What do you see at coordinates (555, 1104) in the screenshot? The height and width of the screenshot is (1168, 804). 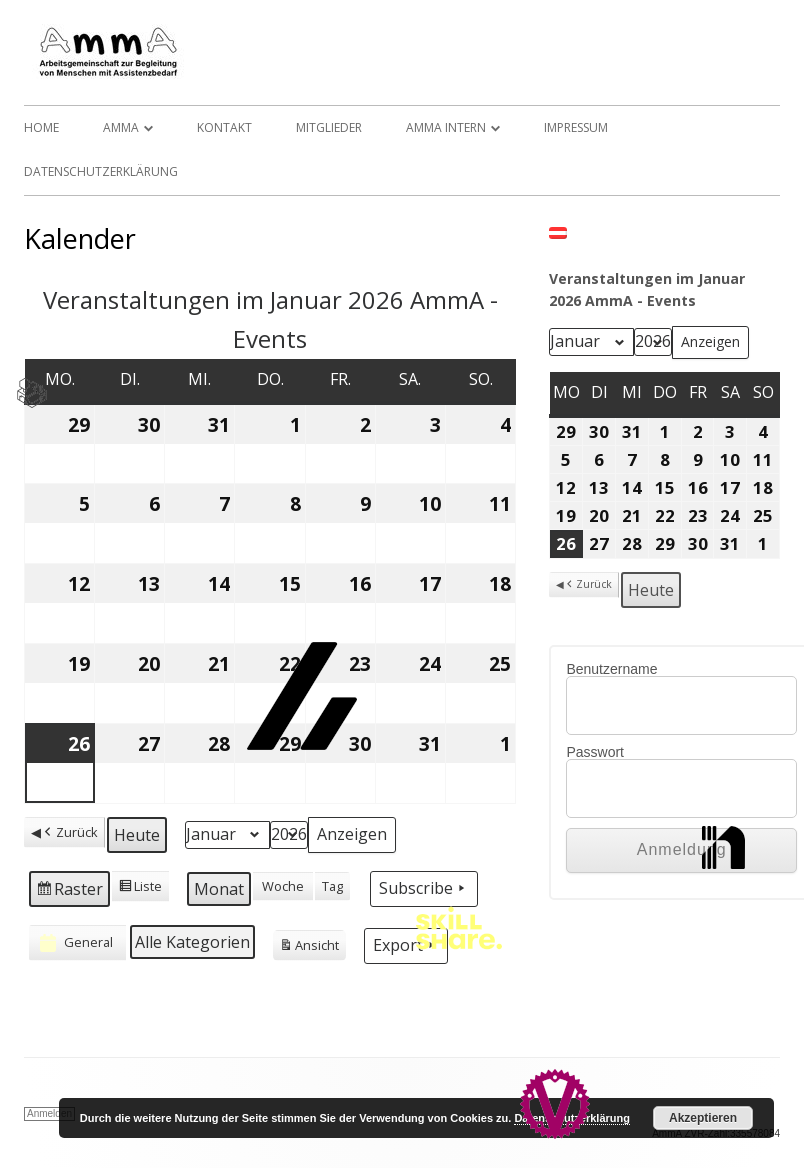 I see `open vaultwarden password manager` at bounding box center [555, 1104].